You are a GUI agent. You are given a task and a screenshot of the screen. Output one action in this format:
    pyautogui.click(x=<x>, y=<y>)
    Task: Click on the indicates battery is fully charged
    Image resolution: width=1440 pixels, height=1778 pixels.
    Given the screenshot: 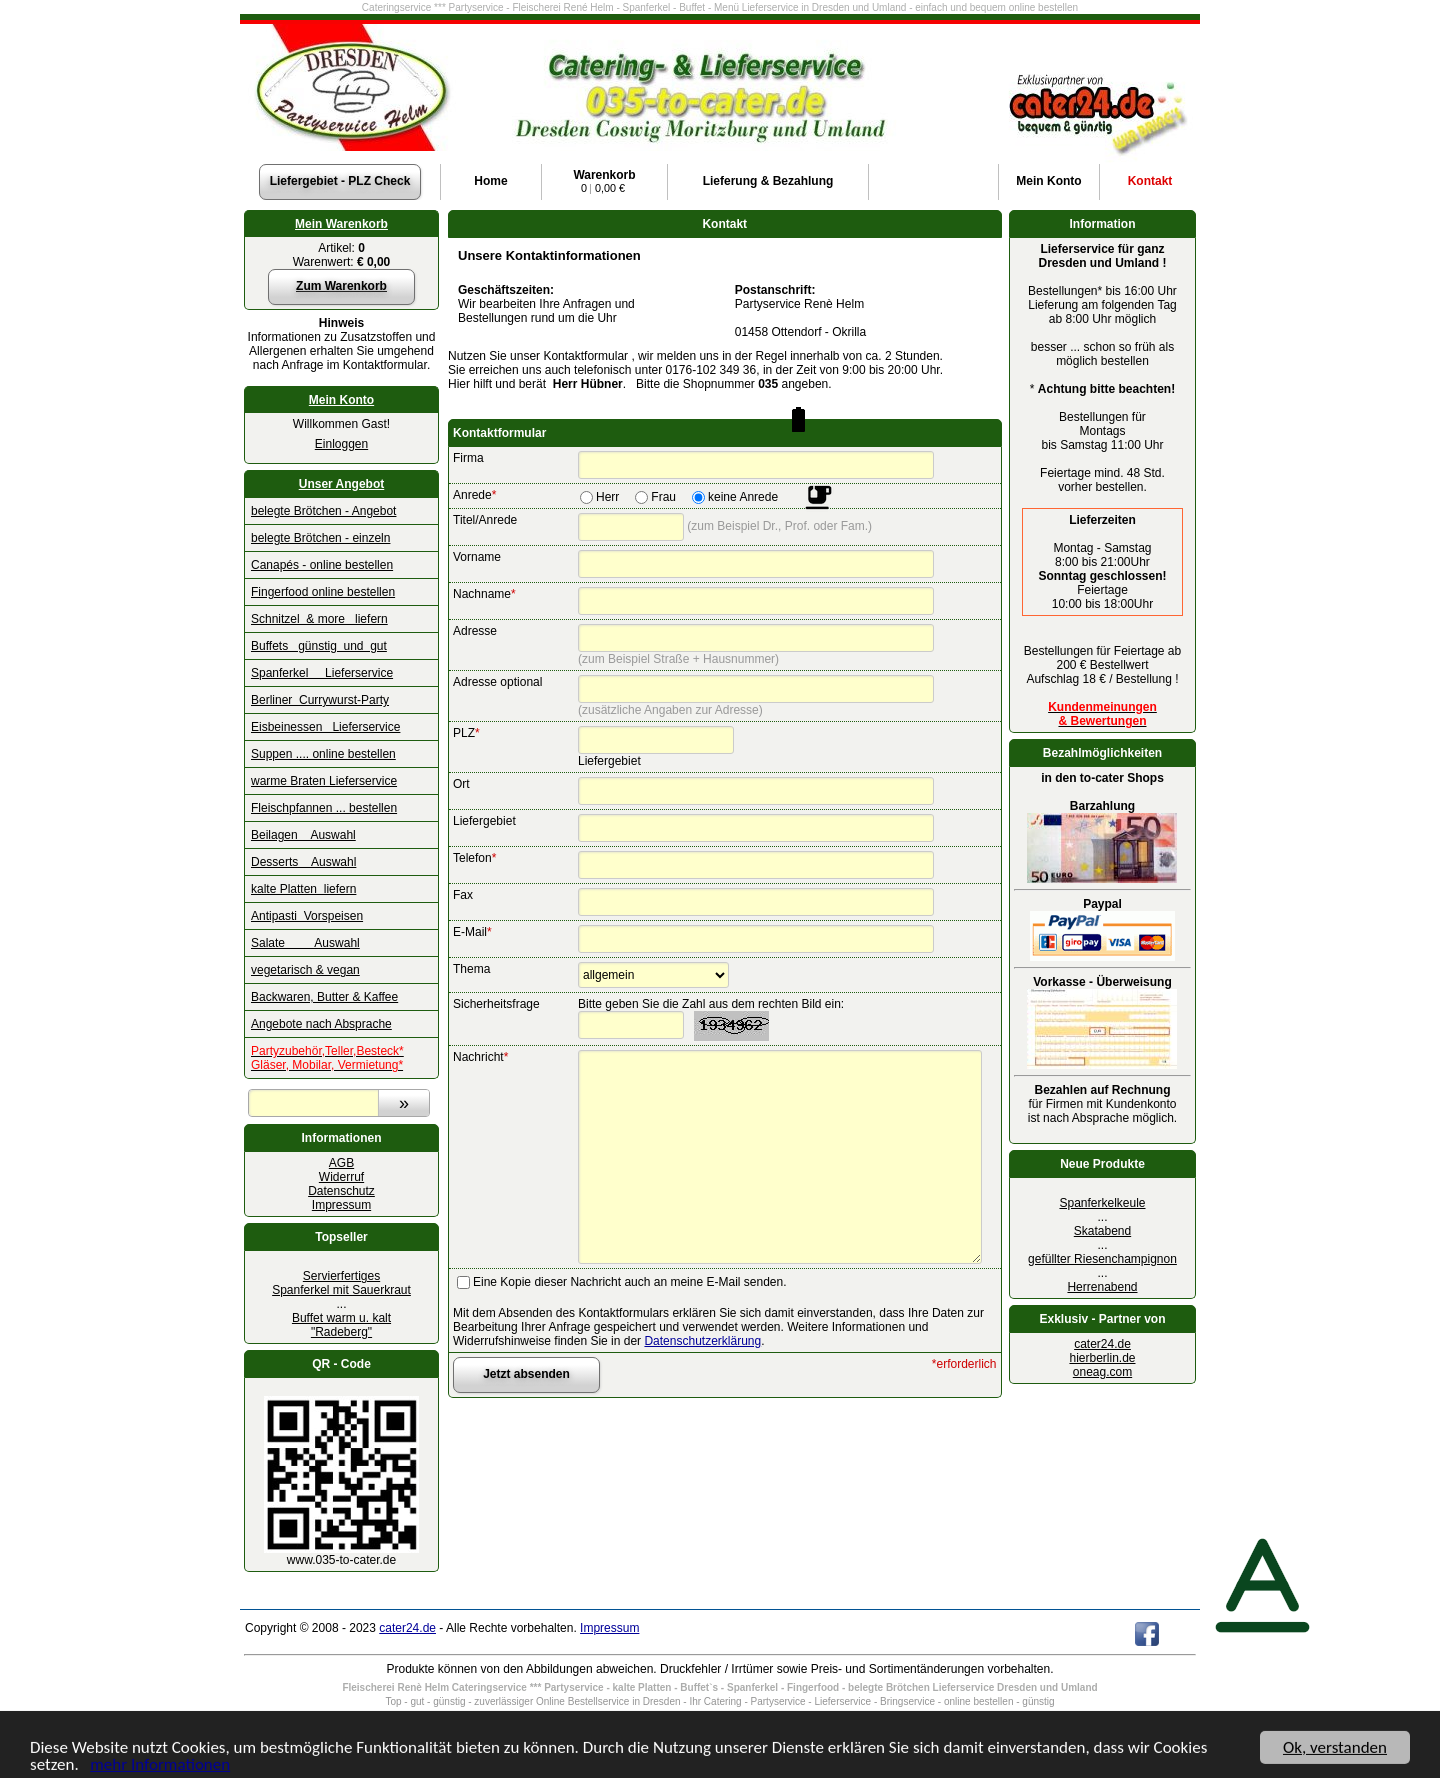 What is the action you would take?
    pyautogui.click(x=798, y=419)
    